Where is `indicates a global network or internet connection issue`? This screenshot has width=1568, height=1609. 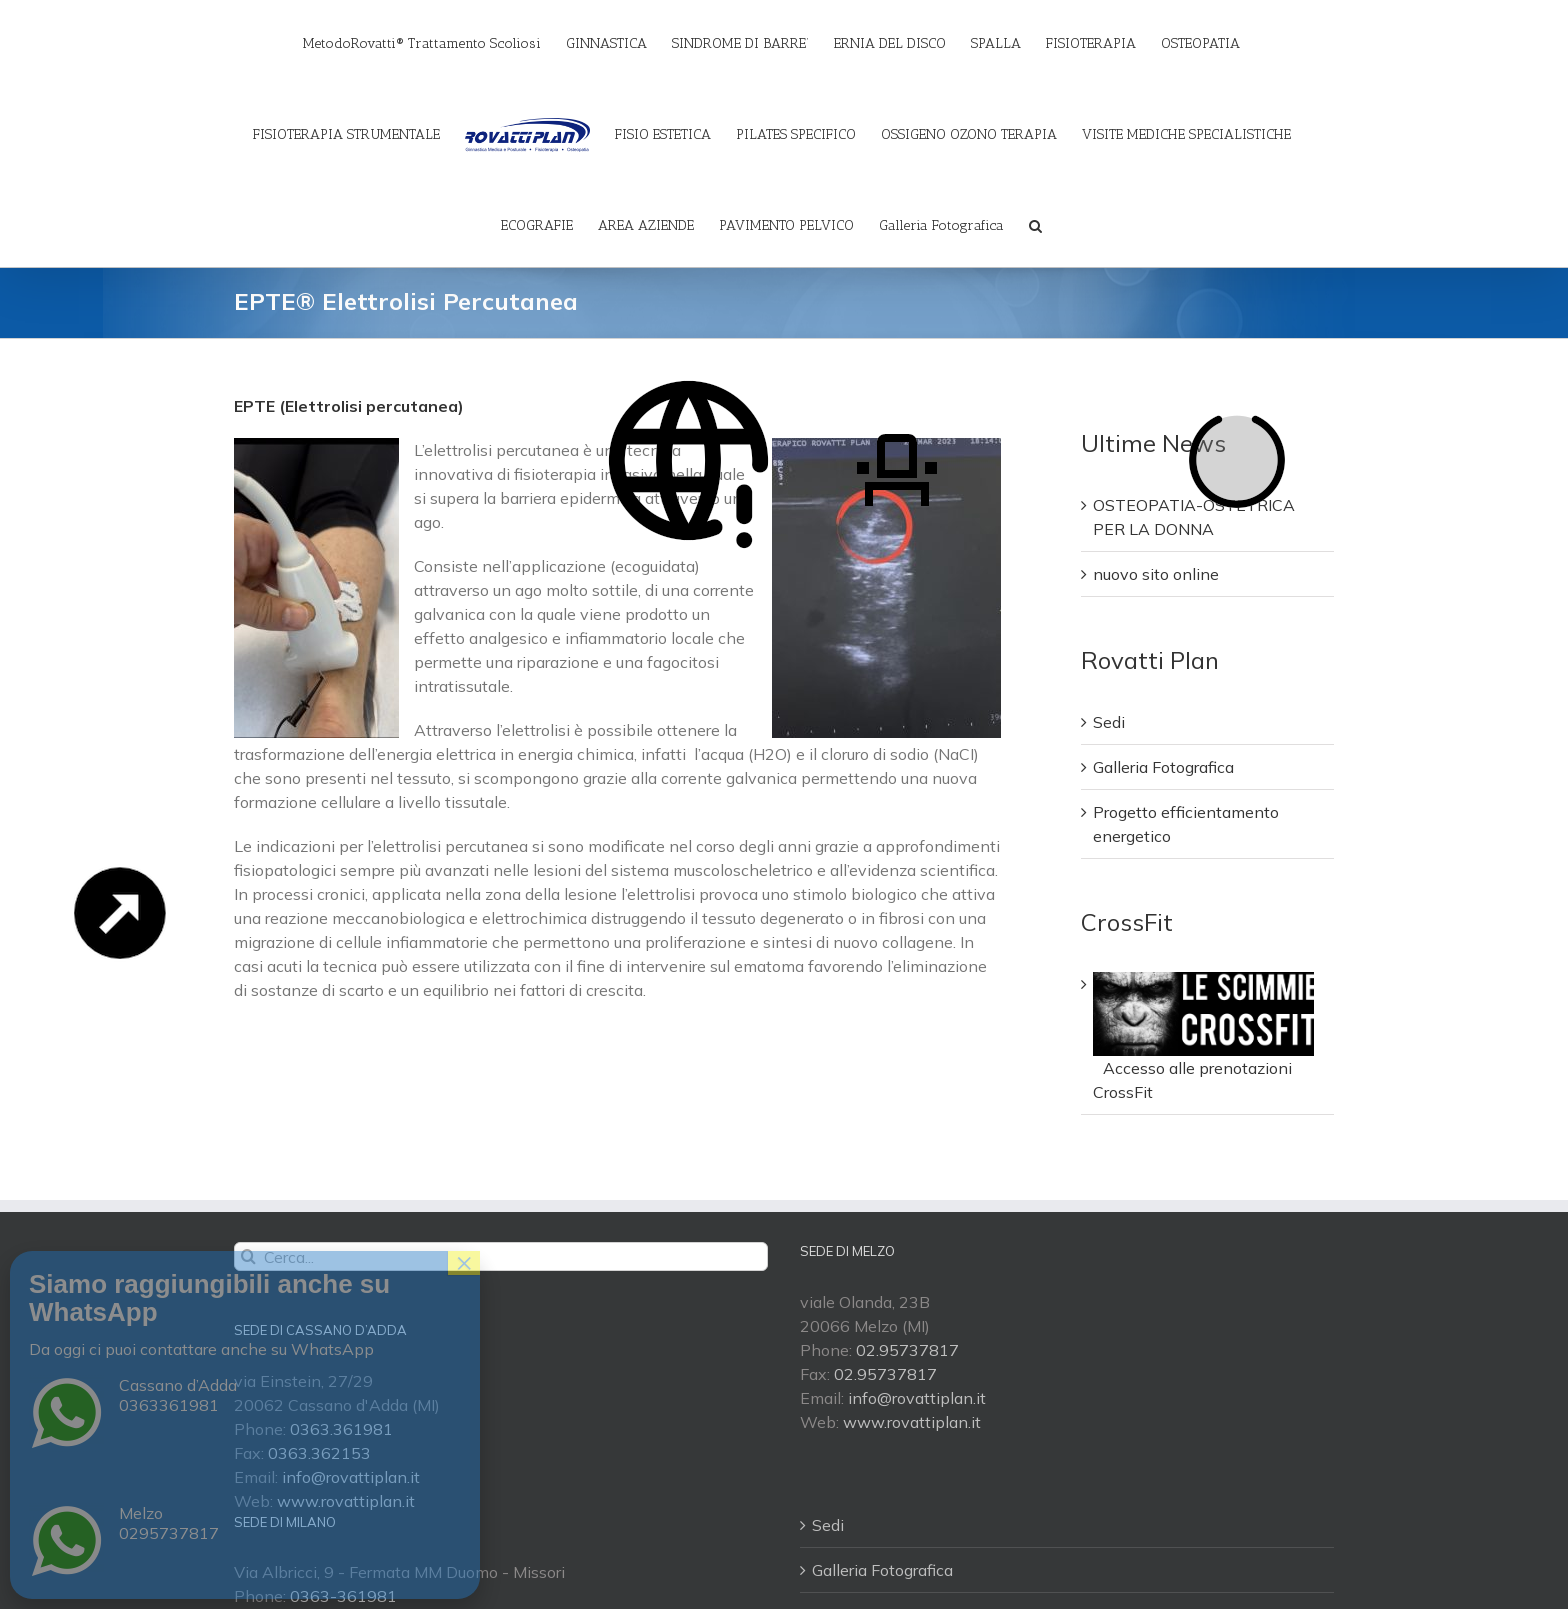
indicates a global network or internet connection issue is located at coordinates (688, 460).